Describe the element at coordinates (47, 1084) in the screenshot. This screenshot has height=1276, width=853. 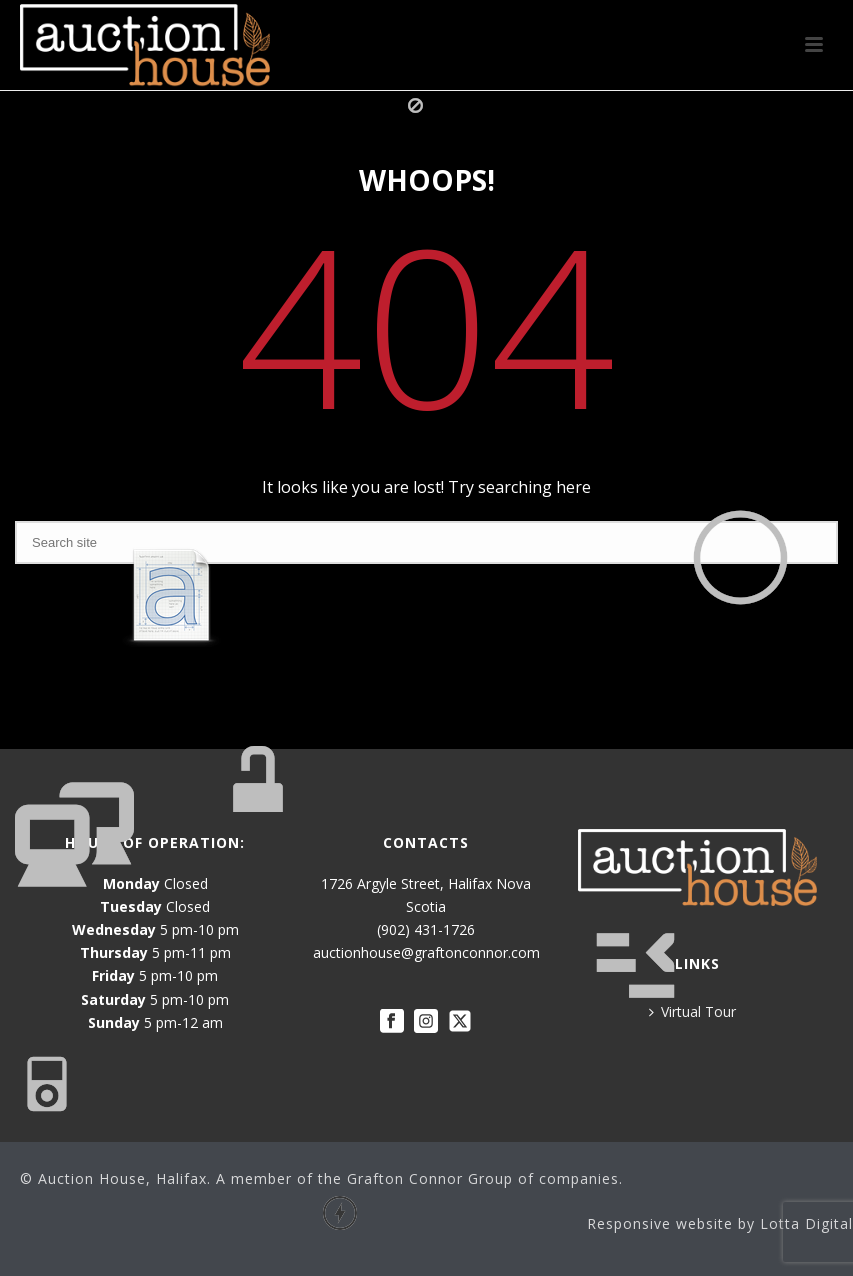
I see `access media player device` at that location.